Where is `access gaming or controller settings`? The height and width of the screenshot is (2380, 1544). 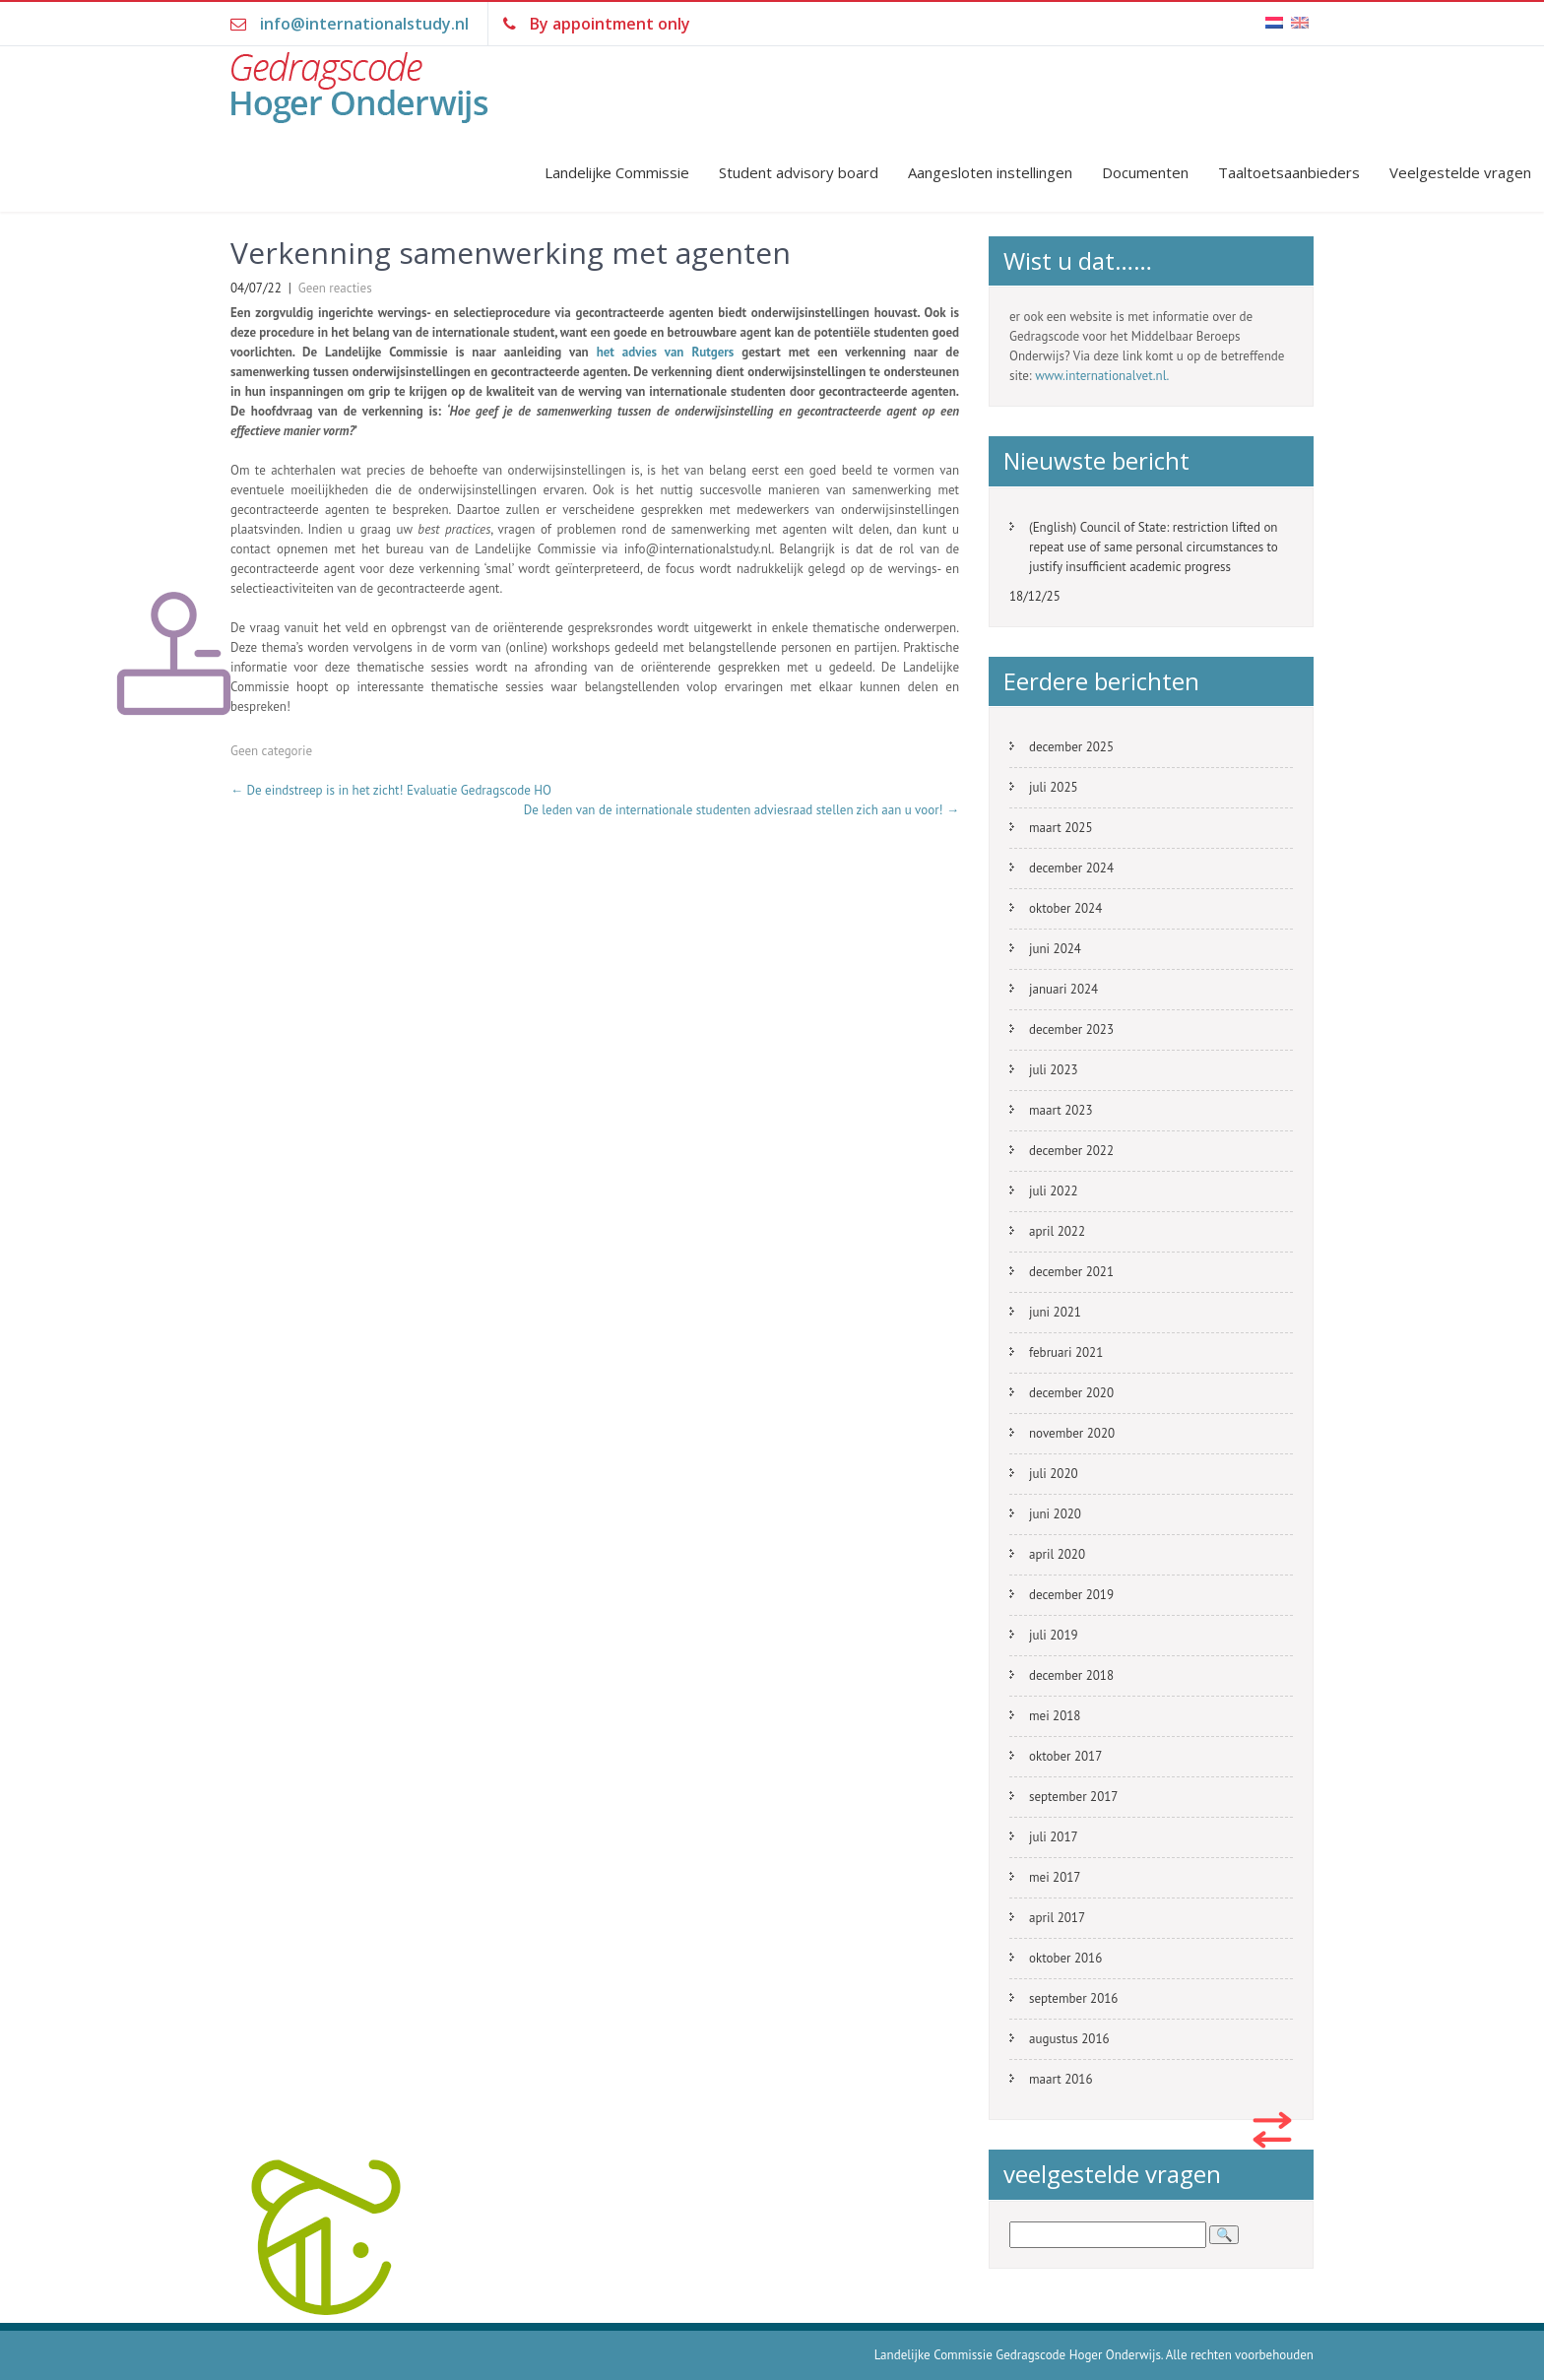 access gaming or controller settings is located at coordinates (173, 658).